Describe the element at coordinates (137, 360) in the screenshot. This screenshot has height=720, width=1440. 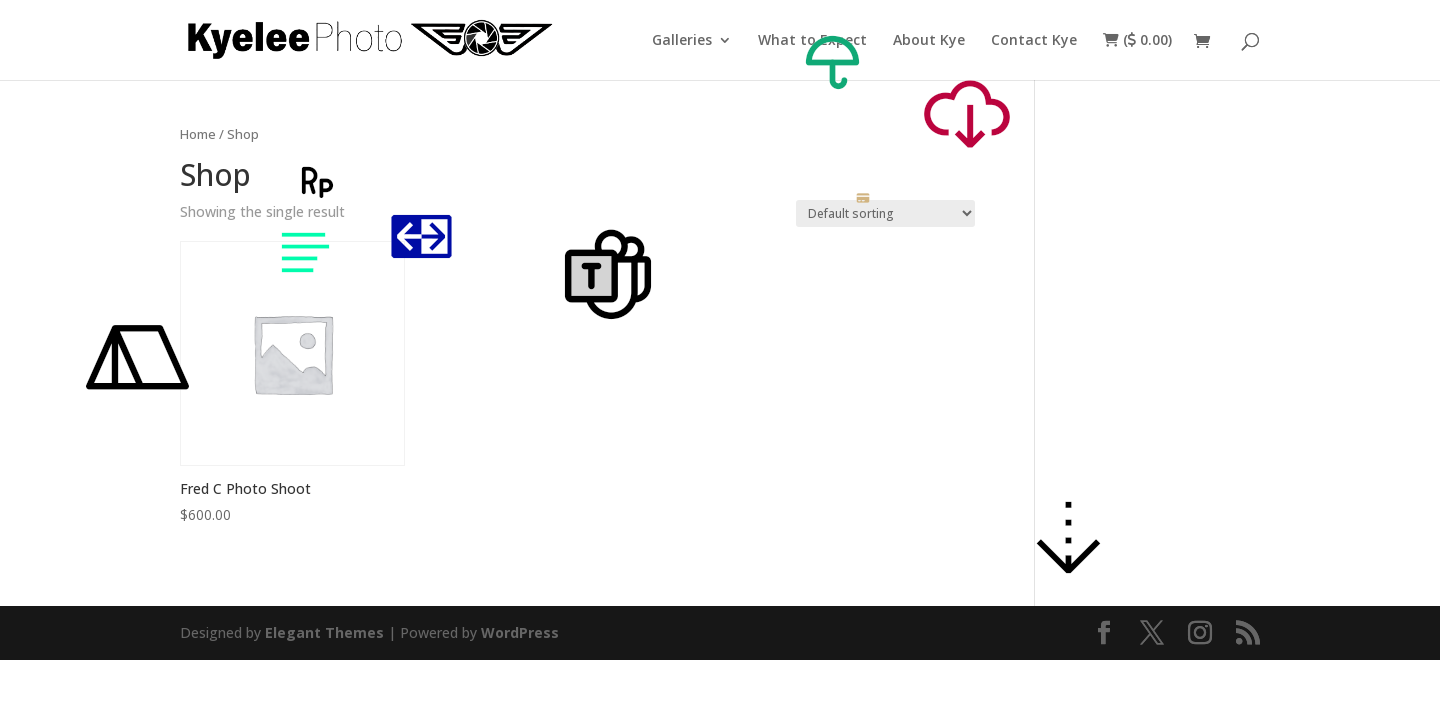
I see `view camping or outdoor locations` at that location.